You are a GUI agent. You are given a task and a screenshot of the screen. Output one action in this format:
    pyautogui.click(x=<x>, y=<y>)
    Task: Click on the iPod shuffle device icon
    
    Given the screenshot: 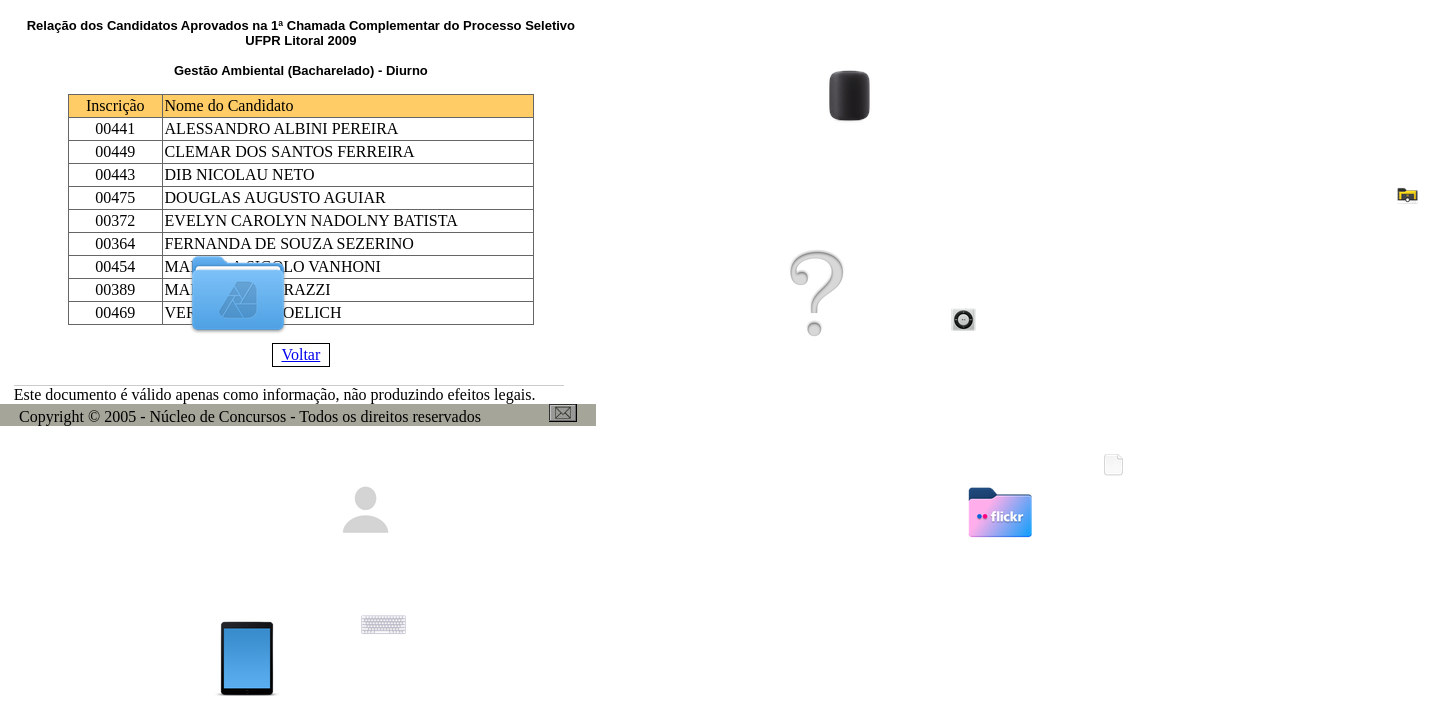 What is the action you would take?
    pyautogui.click(x=963, y=319)
    